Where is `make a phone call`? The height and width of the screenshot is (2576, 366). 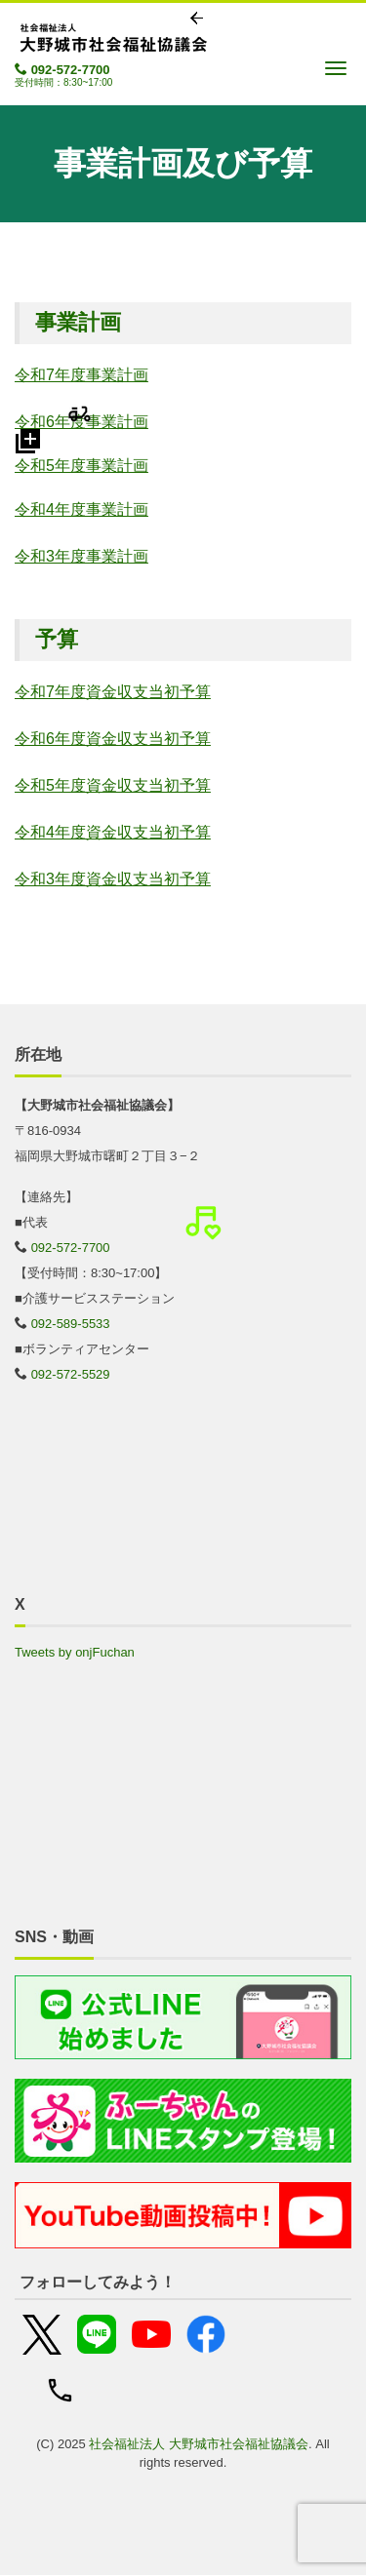 make a phone call is located at coordinates (60, 2390).